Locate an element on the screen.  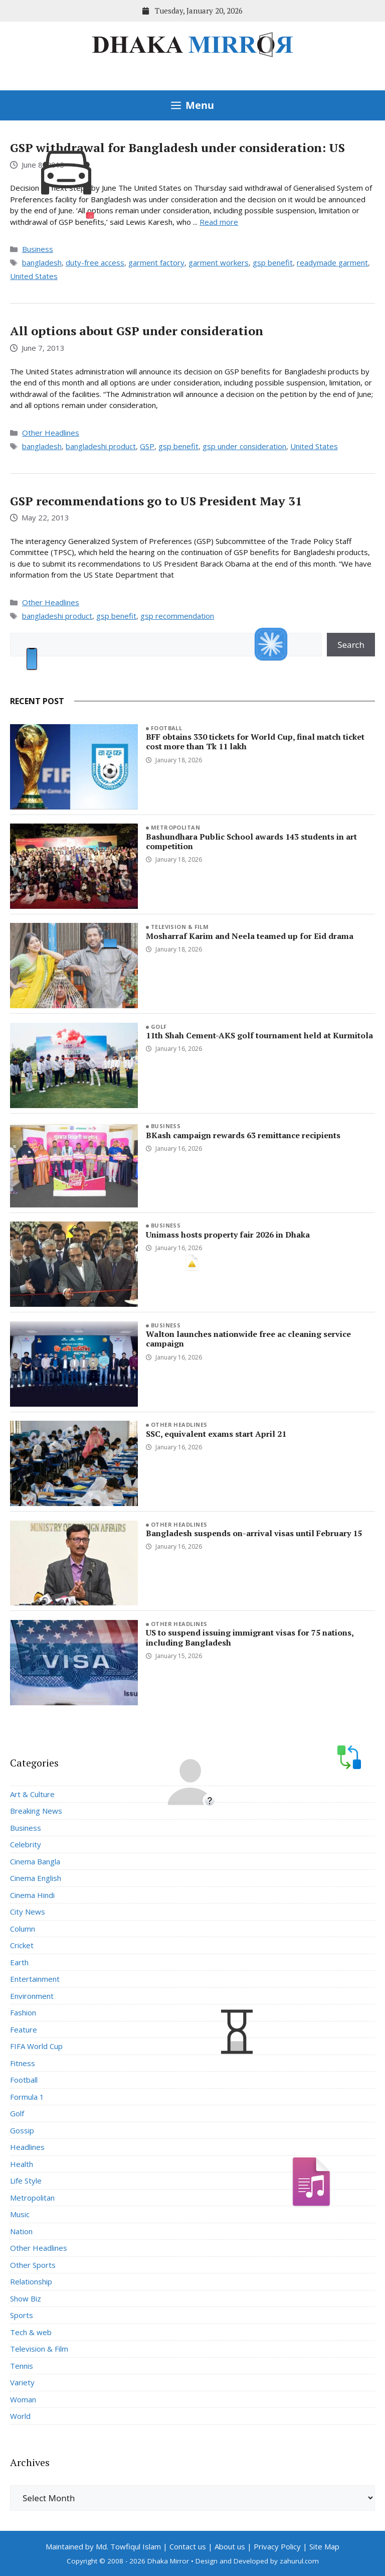
macbook pro 14-inch device icon is located at coordinates (110, 942).